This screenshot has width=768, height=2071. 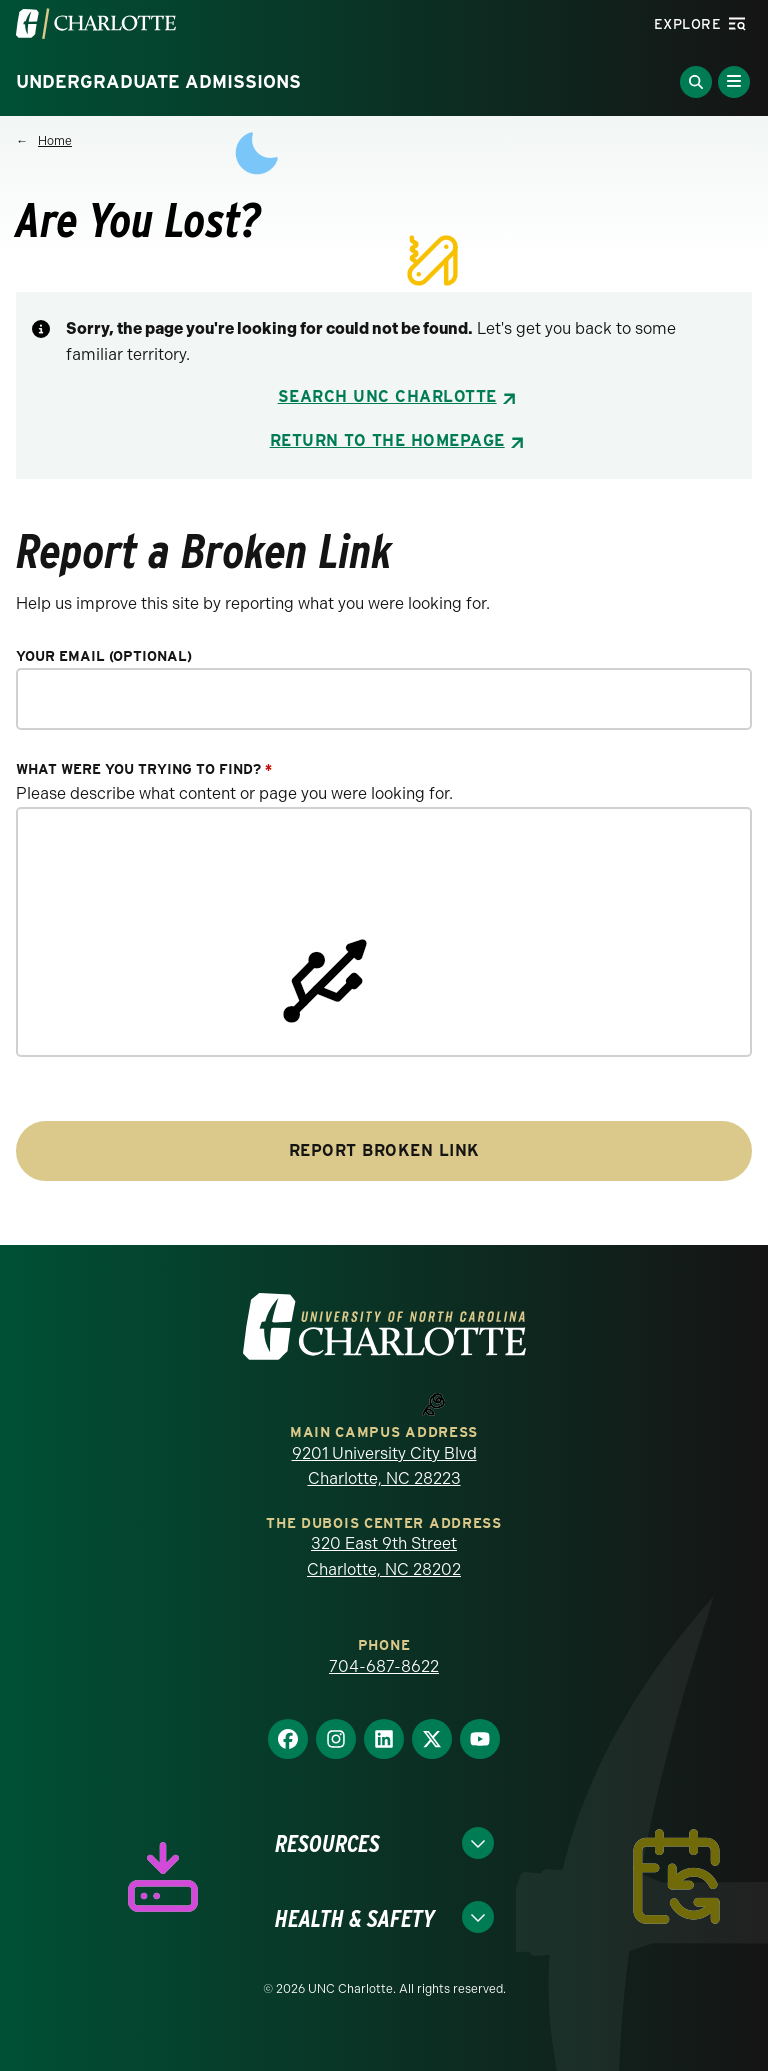 What do you see at coordinates (433, 1404) in the screenshot?
I see `send a flower or romantic gesture` at bounding box center [433, 1404].